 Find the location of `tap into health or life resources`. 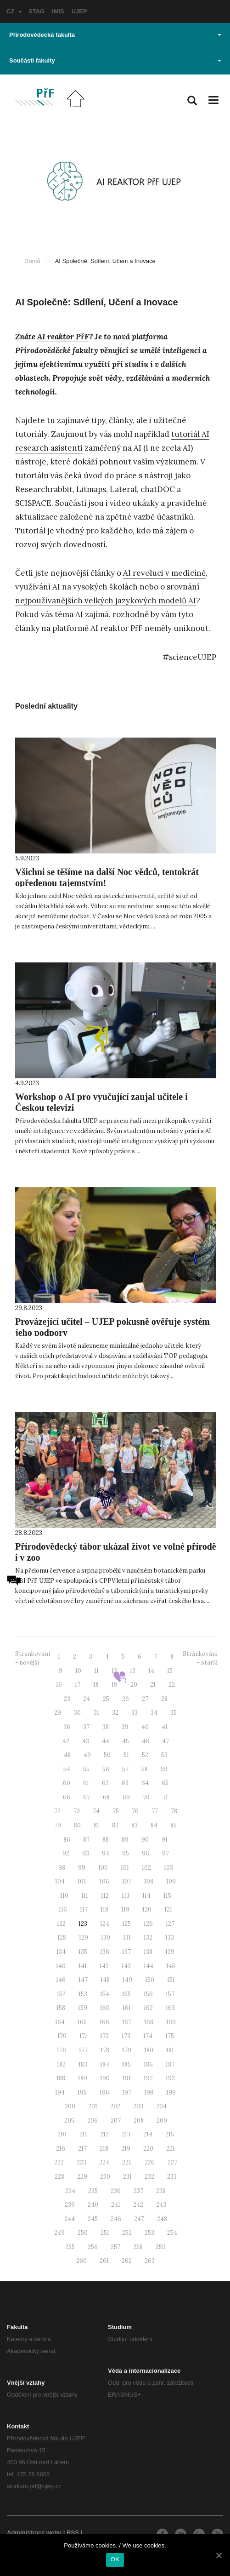

tap into health or life resources is located at coordinates (120, 1677).